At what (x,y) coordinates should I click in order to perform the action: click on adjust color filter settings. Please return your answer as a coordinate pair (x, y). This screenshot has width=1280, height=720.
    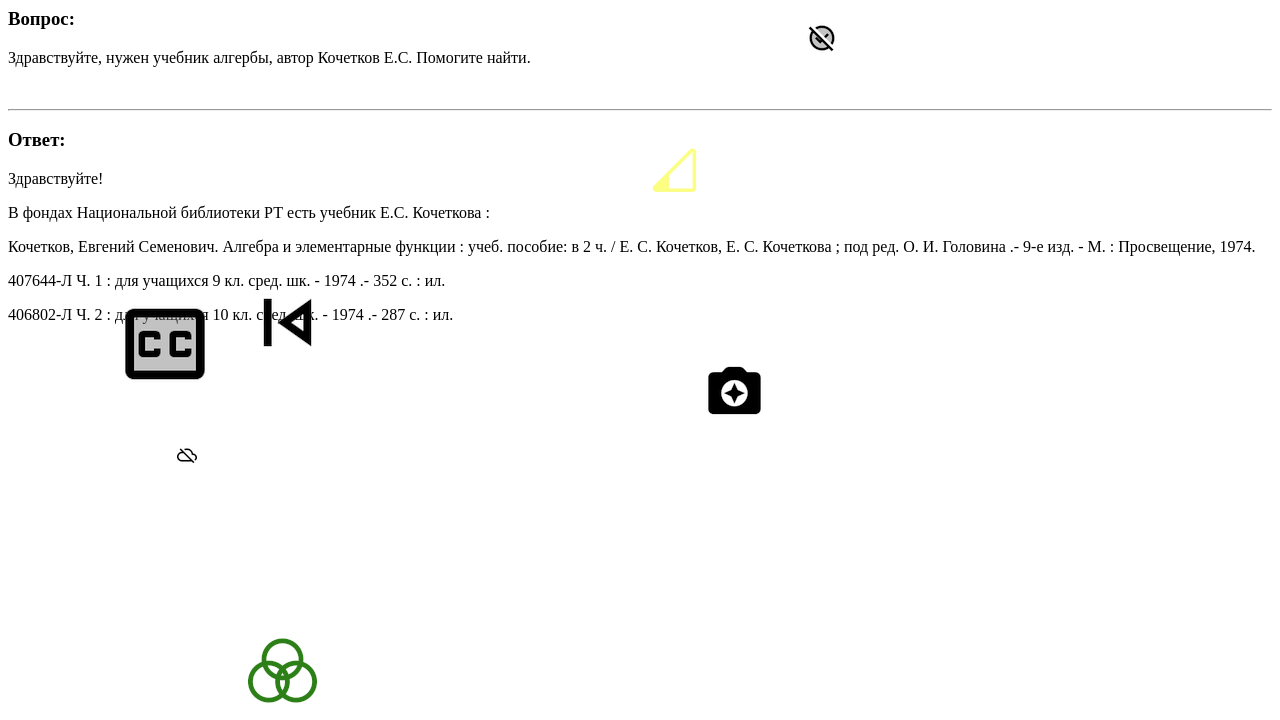
    Looking at the image, I should click on (282, 670).